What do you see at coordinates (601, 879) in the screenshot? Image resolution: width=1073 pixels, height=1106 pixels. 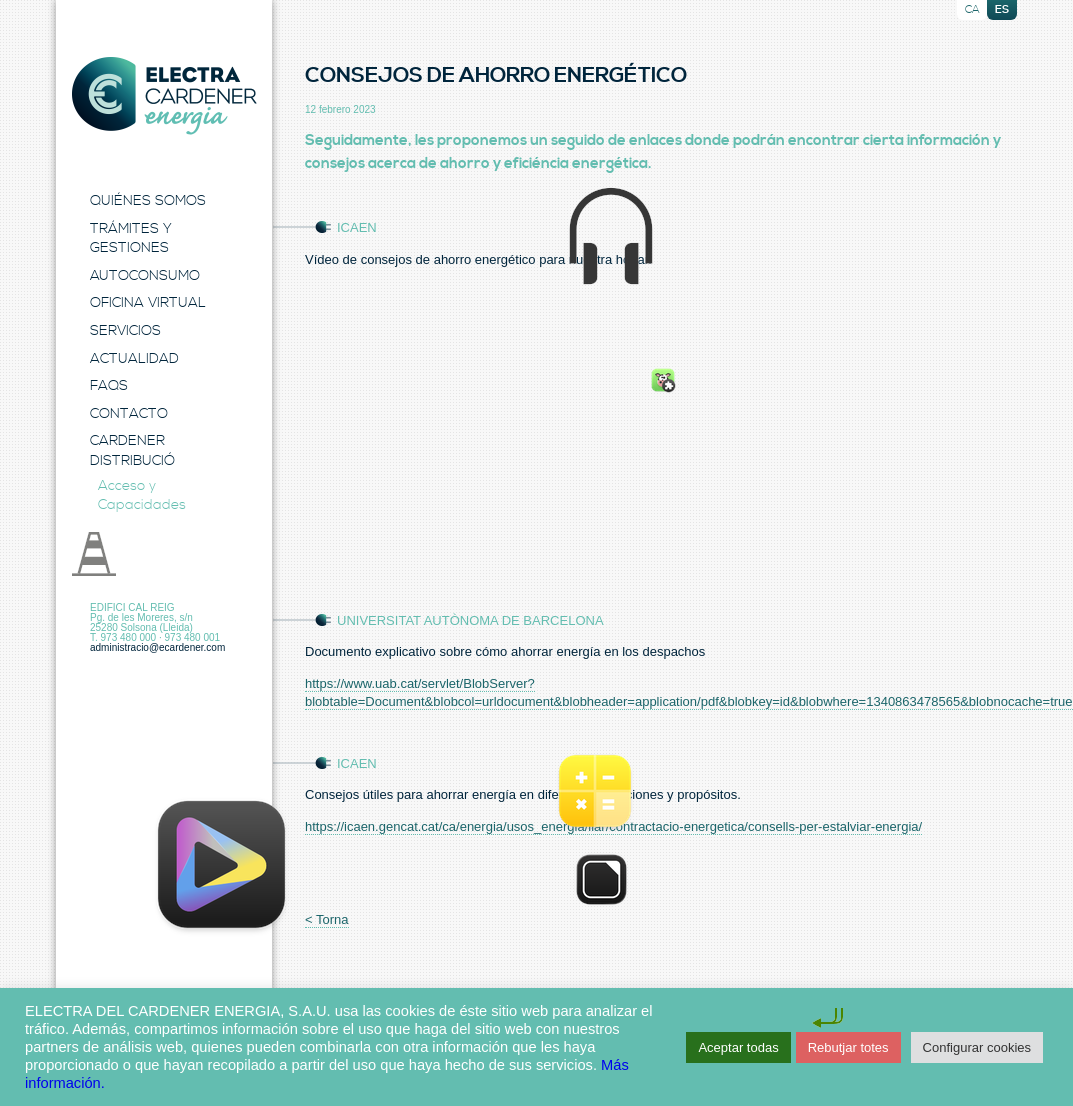 I see `open LibreOffice application` at bounding box center [601, 879].